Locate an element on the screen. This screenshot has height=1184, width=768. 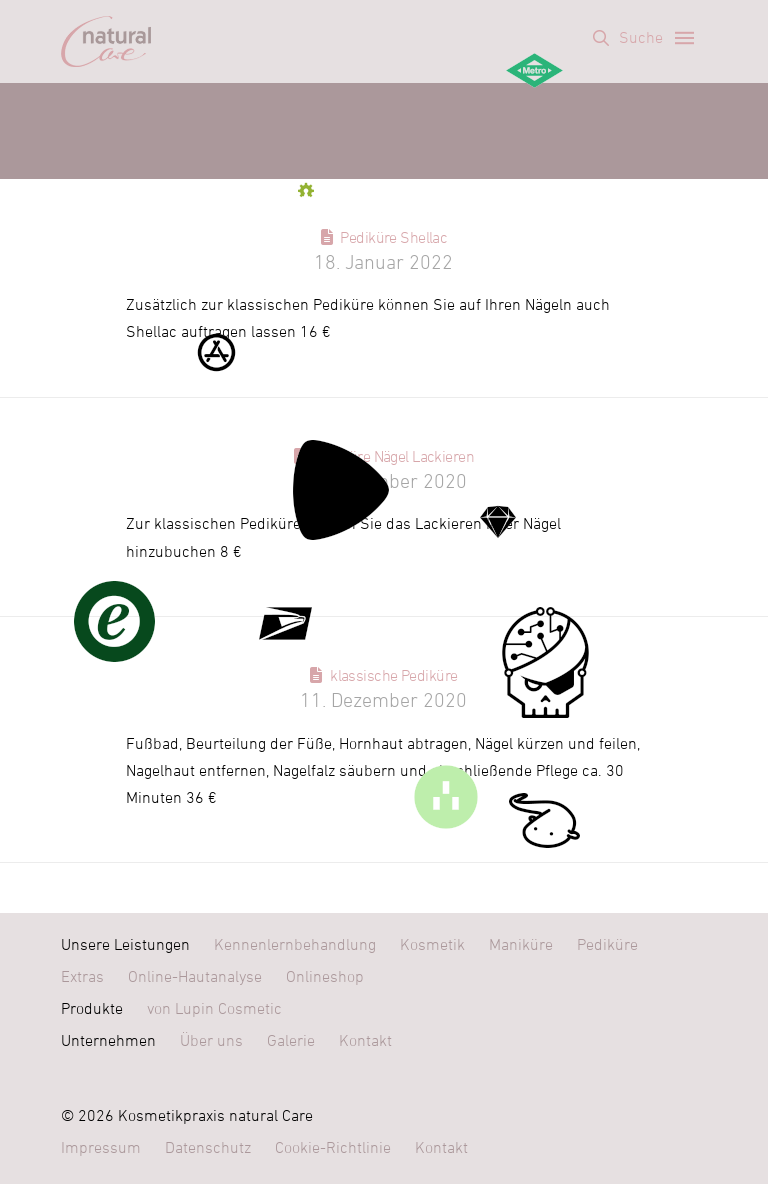
open the Metro de Madrid transit app is located at coordinates (534, 70).